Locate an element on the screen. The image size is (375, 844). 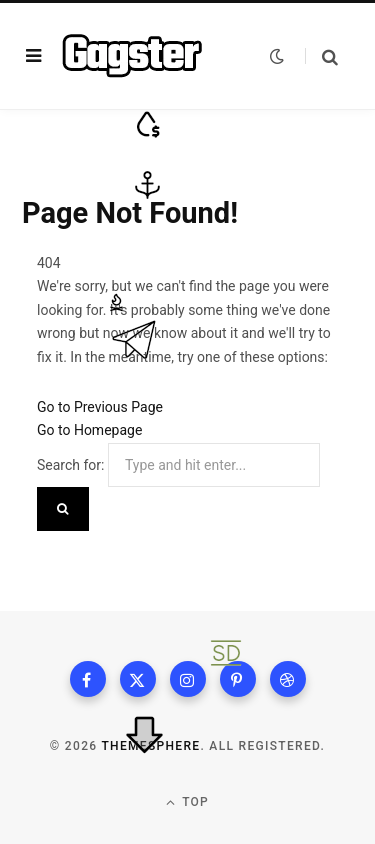
view water bill or usage costs is located at coordinates (147, 124).